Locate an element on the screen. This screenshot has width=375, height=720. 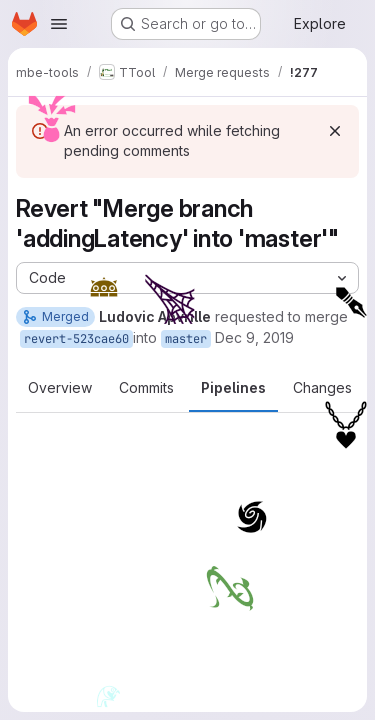
select gaul or celtic warrior class is located at coordinates (104, 288).